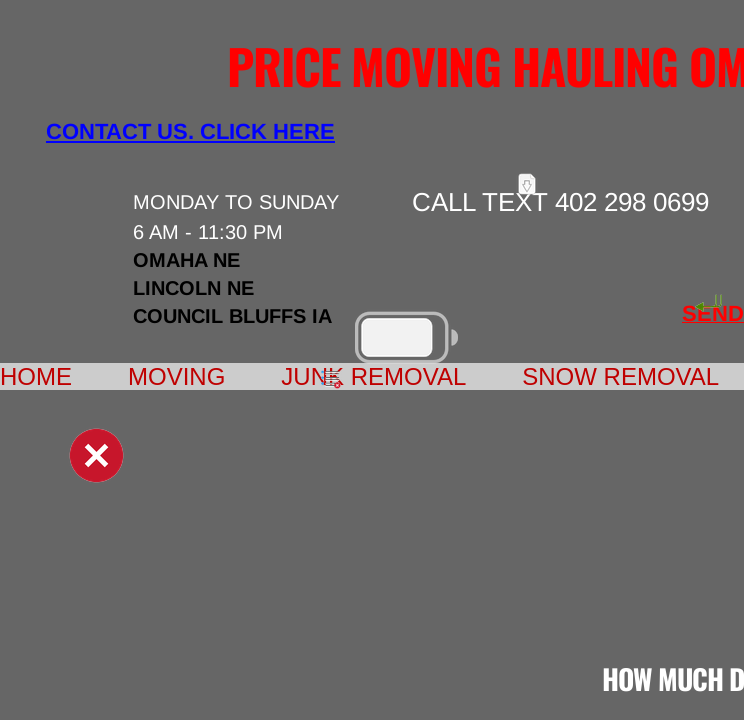  Describe the element at coordinates (406, 337) in the screenshot. I see `indicates battery level at 80% charge` at that location.